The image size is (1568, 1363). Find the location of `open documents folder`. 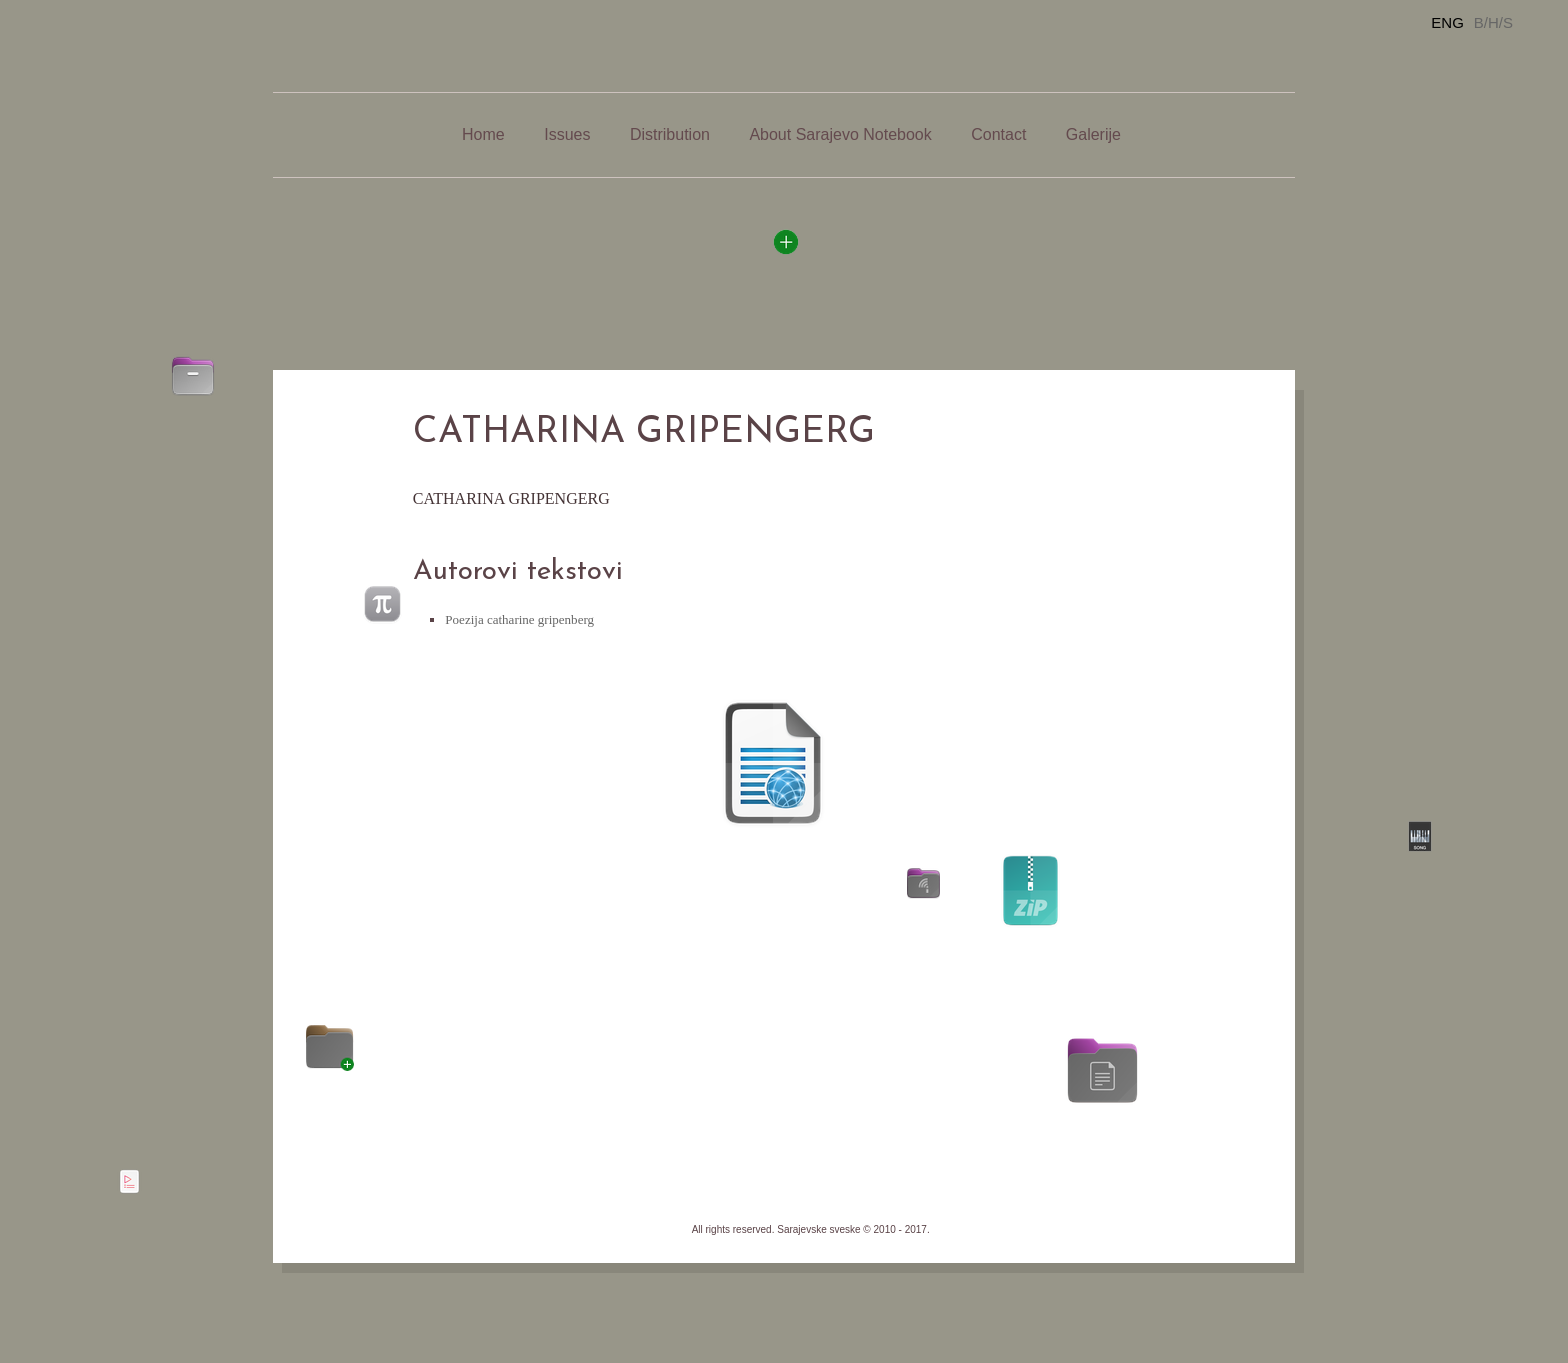

open documents folder is located at coordinates (1102, 1070).